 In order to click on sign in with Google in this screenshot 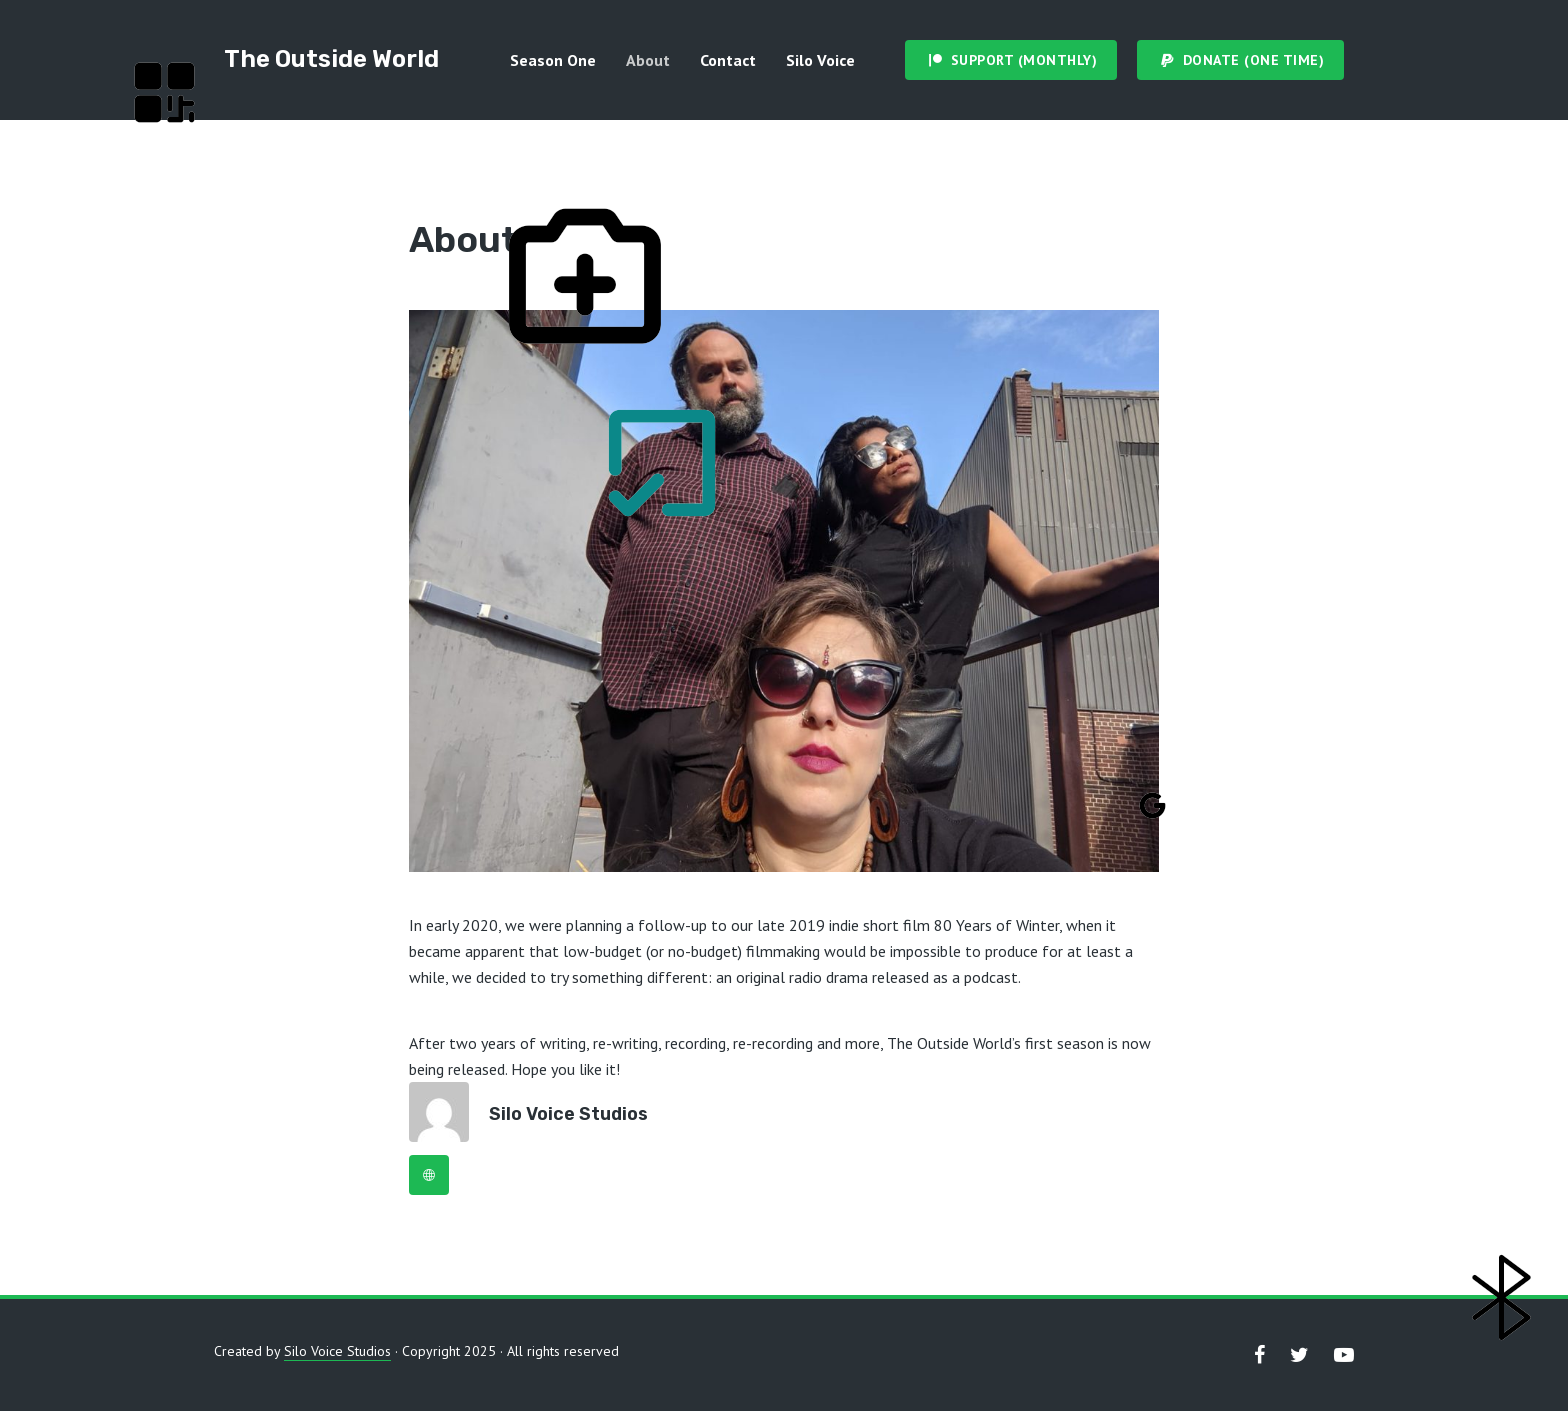, I will do `click(1152, 805)`.